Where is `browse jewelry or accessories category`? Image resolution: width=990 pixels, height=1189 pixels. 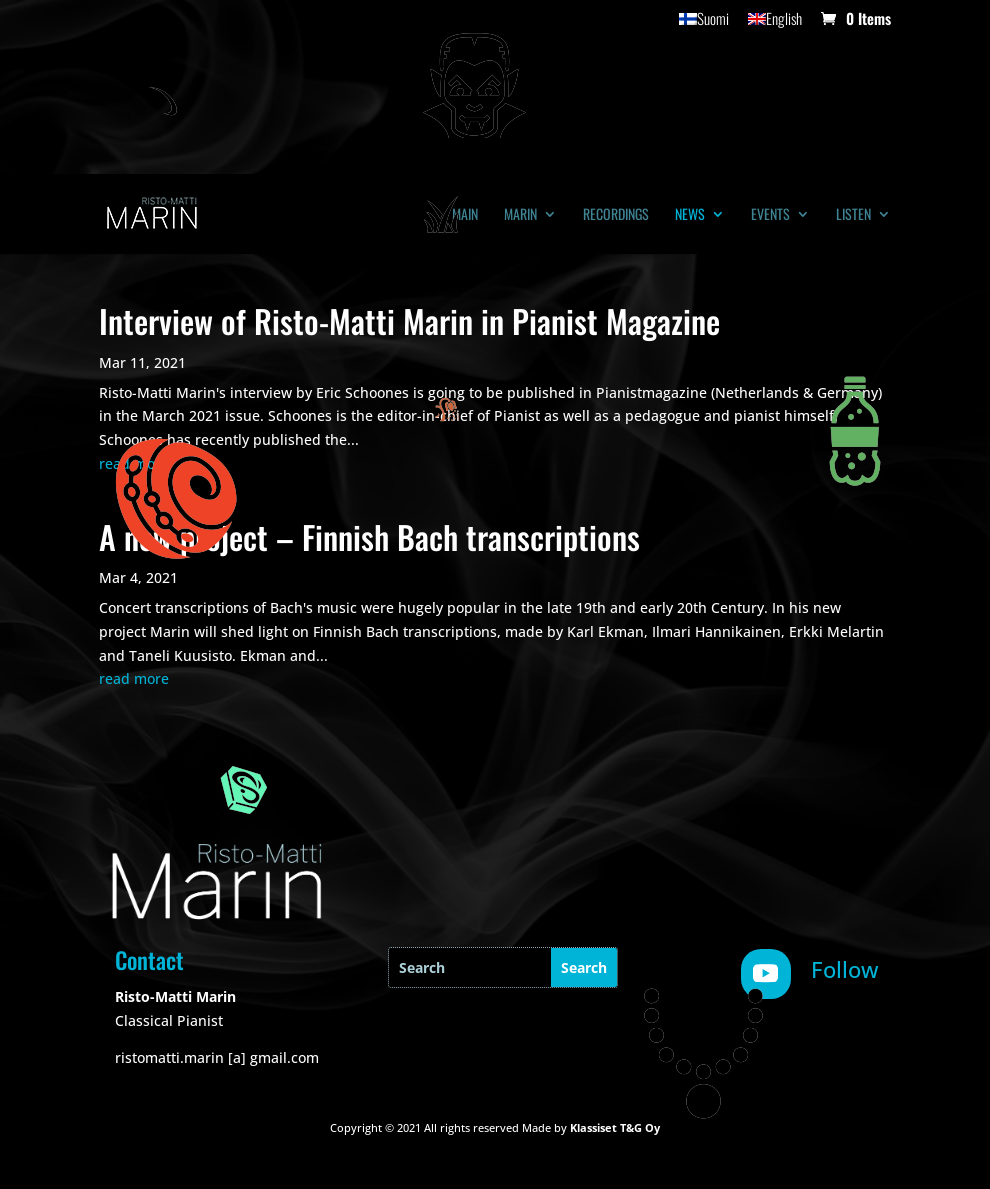 browse jewelry or accessories category is located at coordinates (703, 1053).